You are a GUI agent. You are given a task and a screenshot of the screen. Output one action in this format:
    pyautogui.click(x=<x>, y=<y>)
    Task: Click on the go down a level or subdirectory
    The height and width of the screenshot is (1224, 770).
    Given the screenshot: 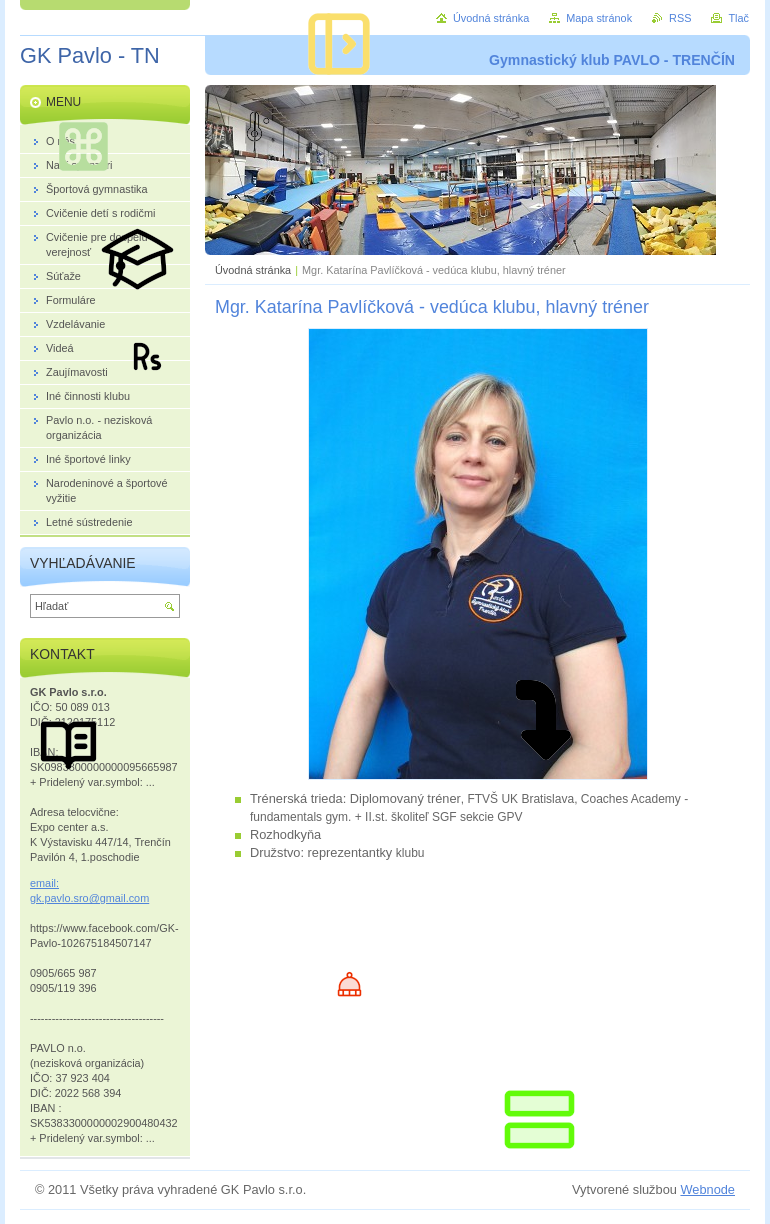 What is the action you would take?
    pyautogui.click(x=546, y=720)
    